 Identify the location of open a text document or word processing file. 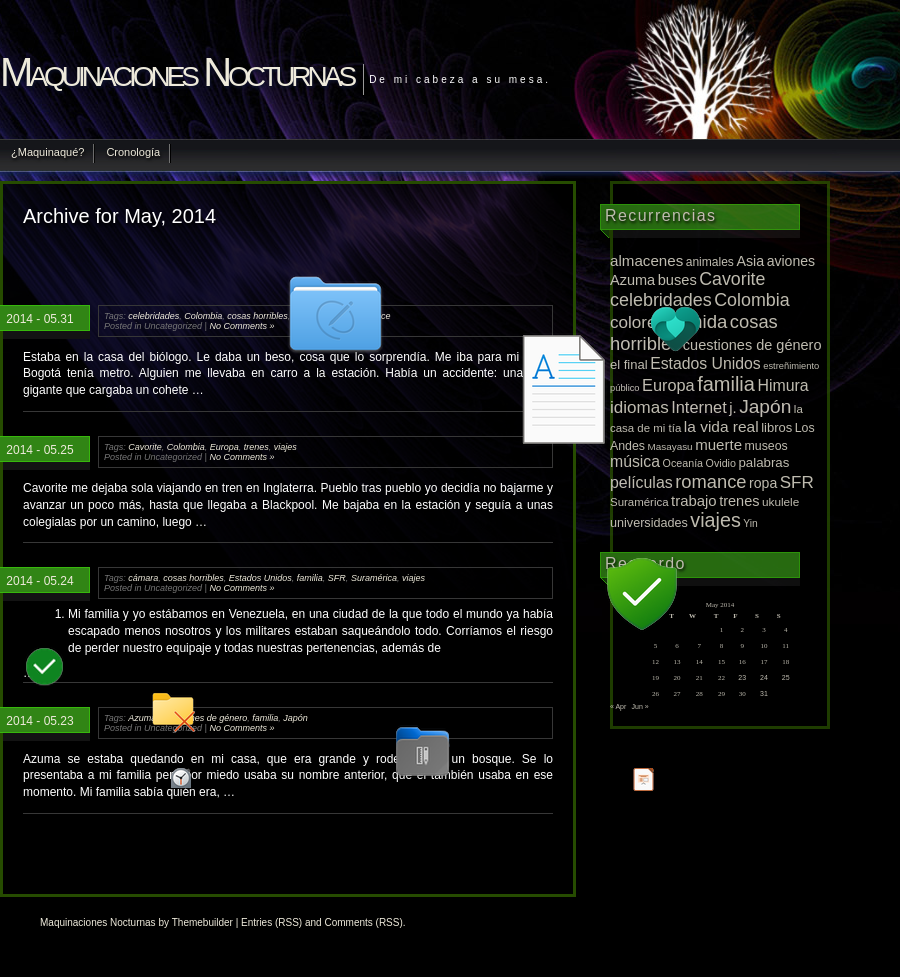
(563, 389).